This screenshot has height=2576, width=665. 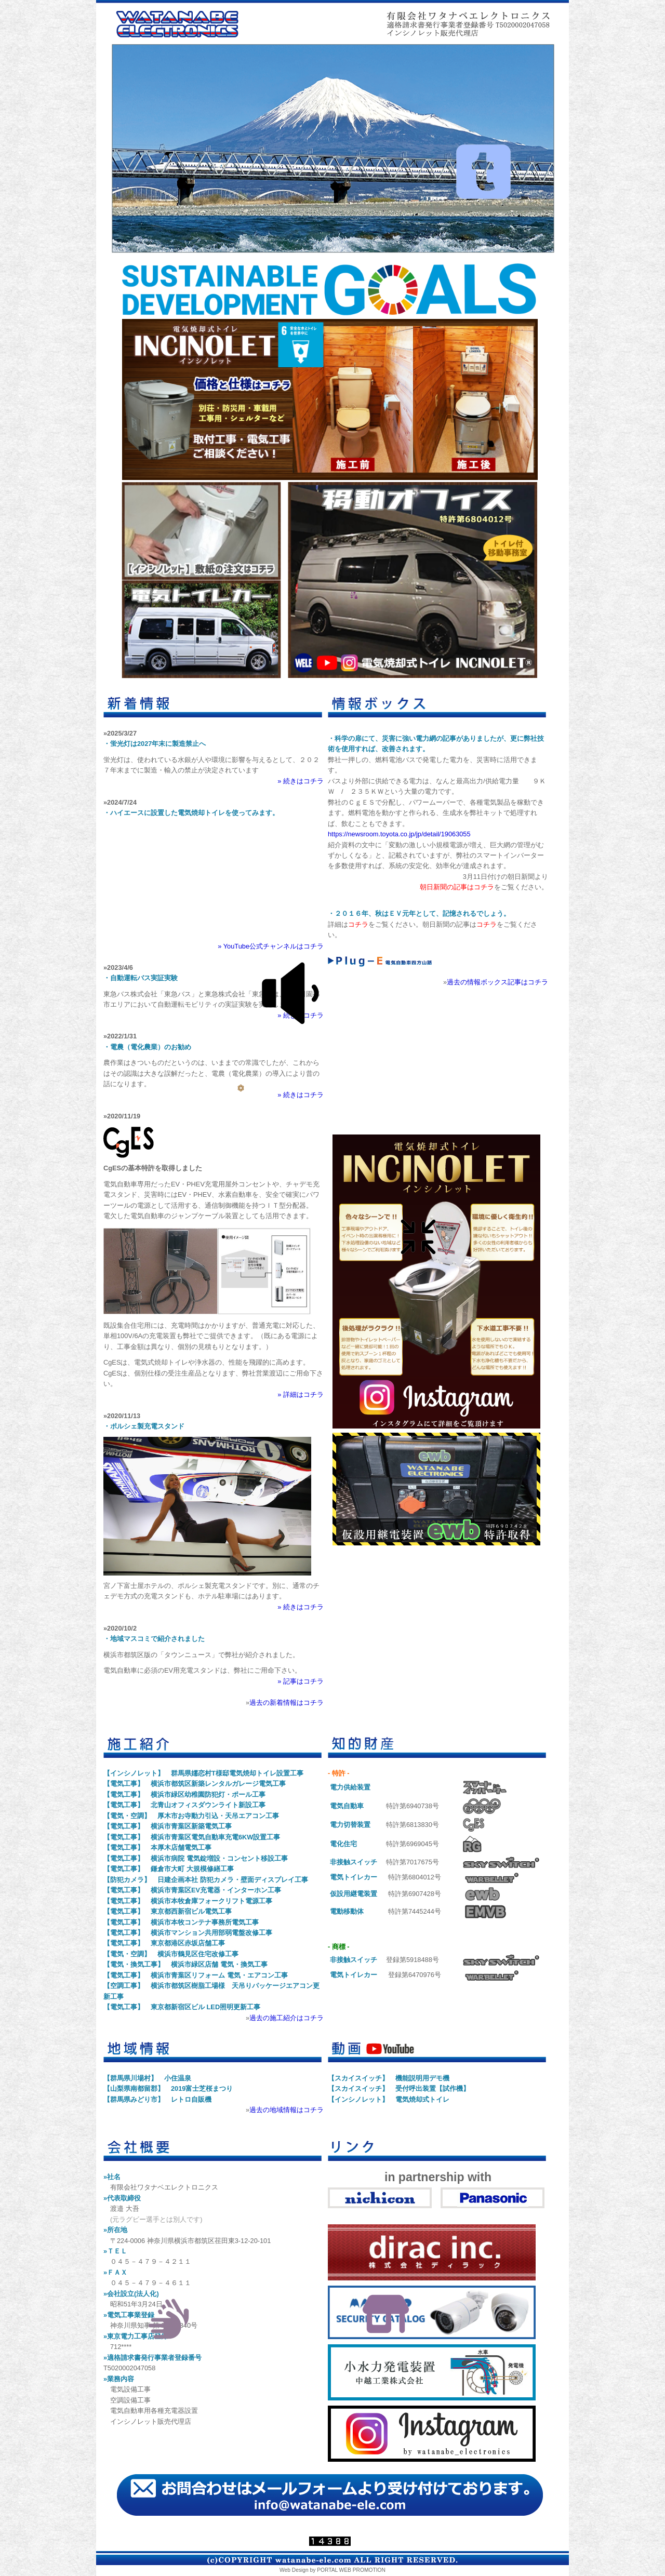 I want to click on indicates sign language or accessibility features, so click(x=168, y=2318).